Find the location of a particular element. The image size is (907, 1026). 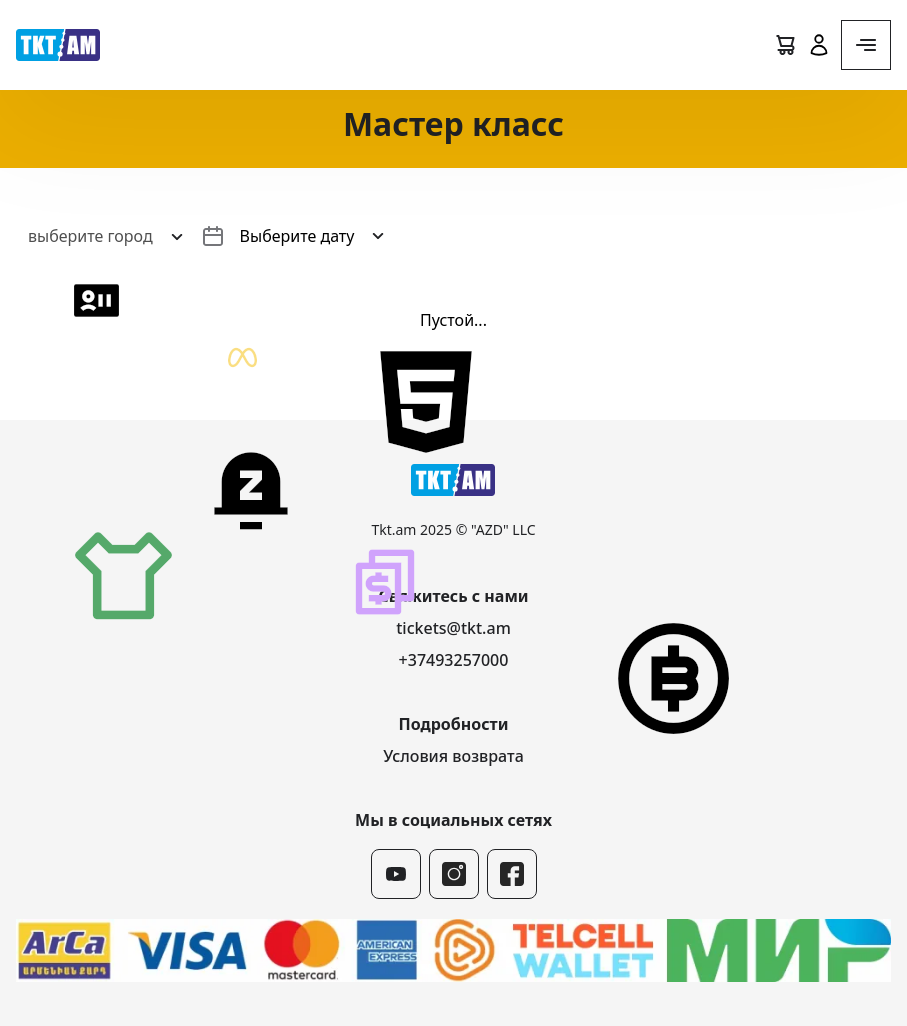

view currency or financial documents is located at coordinates (385, 582).